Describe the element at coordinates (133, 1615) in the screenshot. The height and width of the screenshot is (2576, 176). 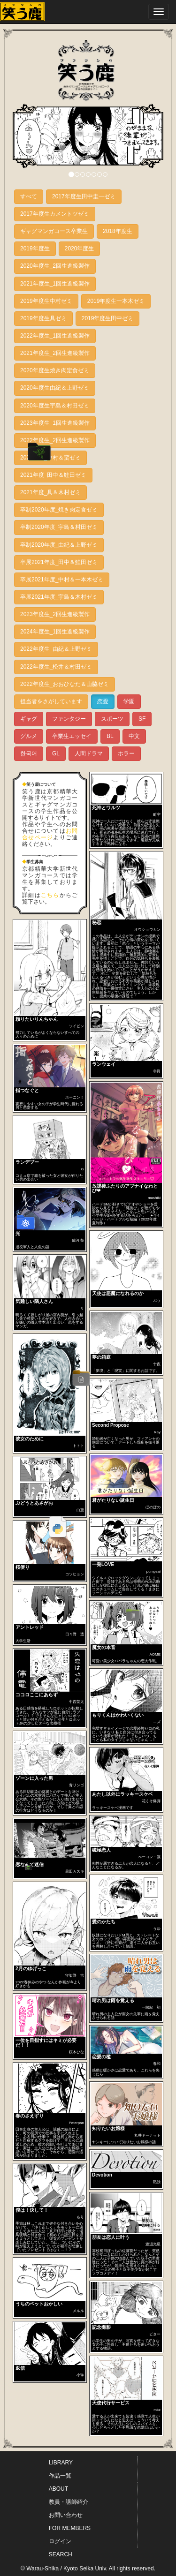
I see `open templates folder` at that location.